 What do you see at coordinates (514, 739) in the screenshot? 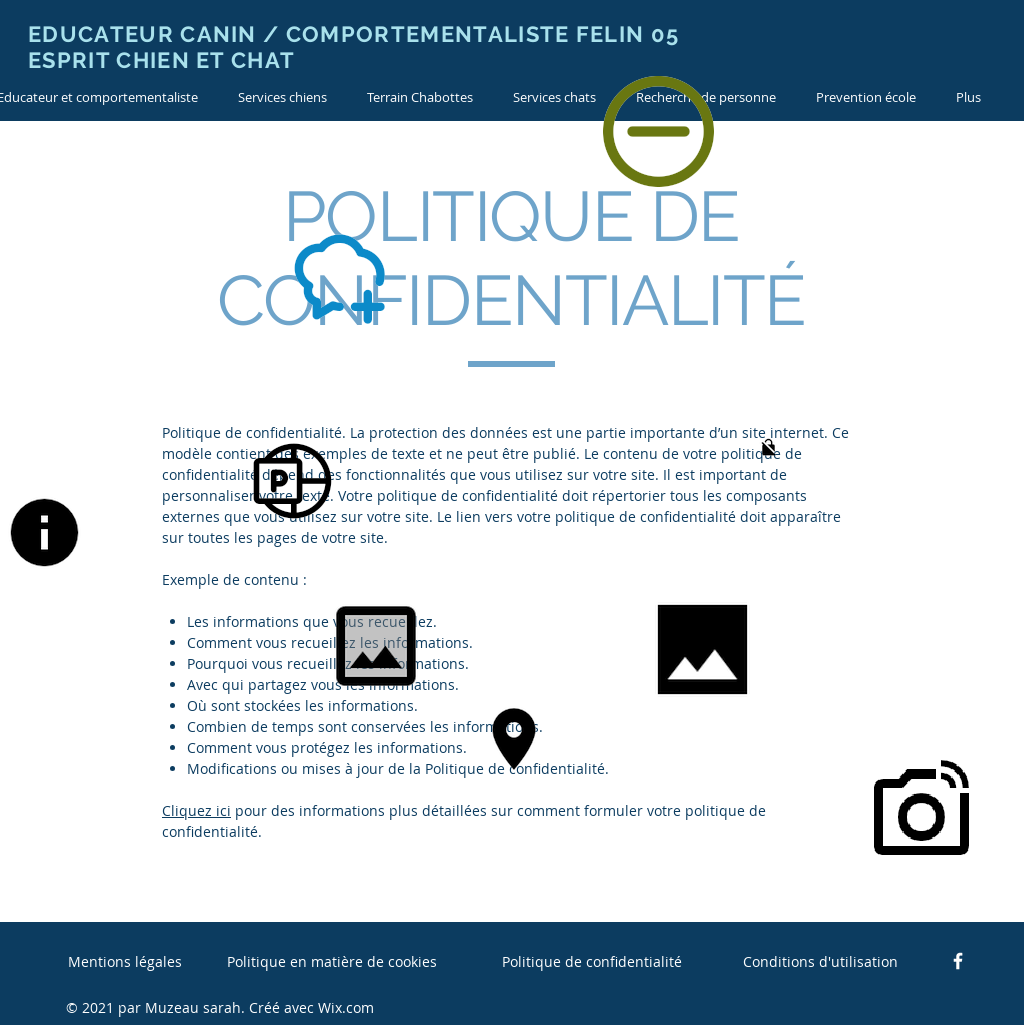
I see `view current location on map` at bounding box center [514, 739].